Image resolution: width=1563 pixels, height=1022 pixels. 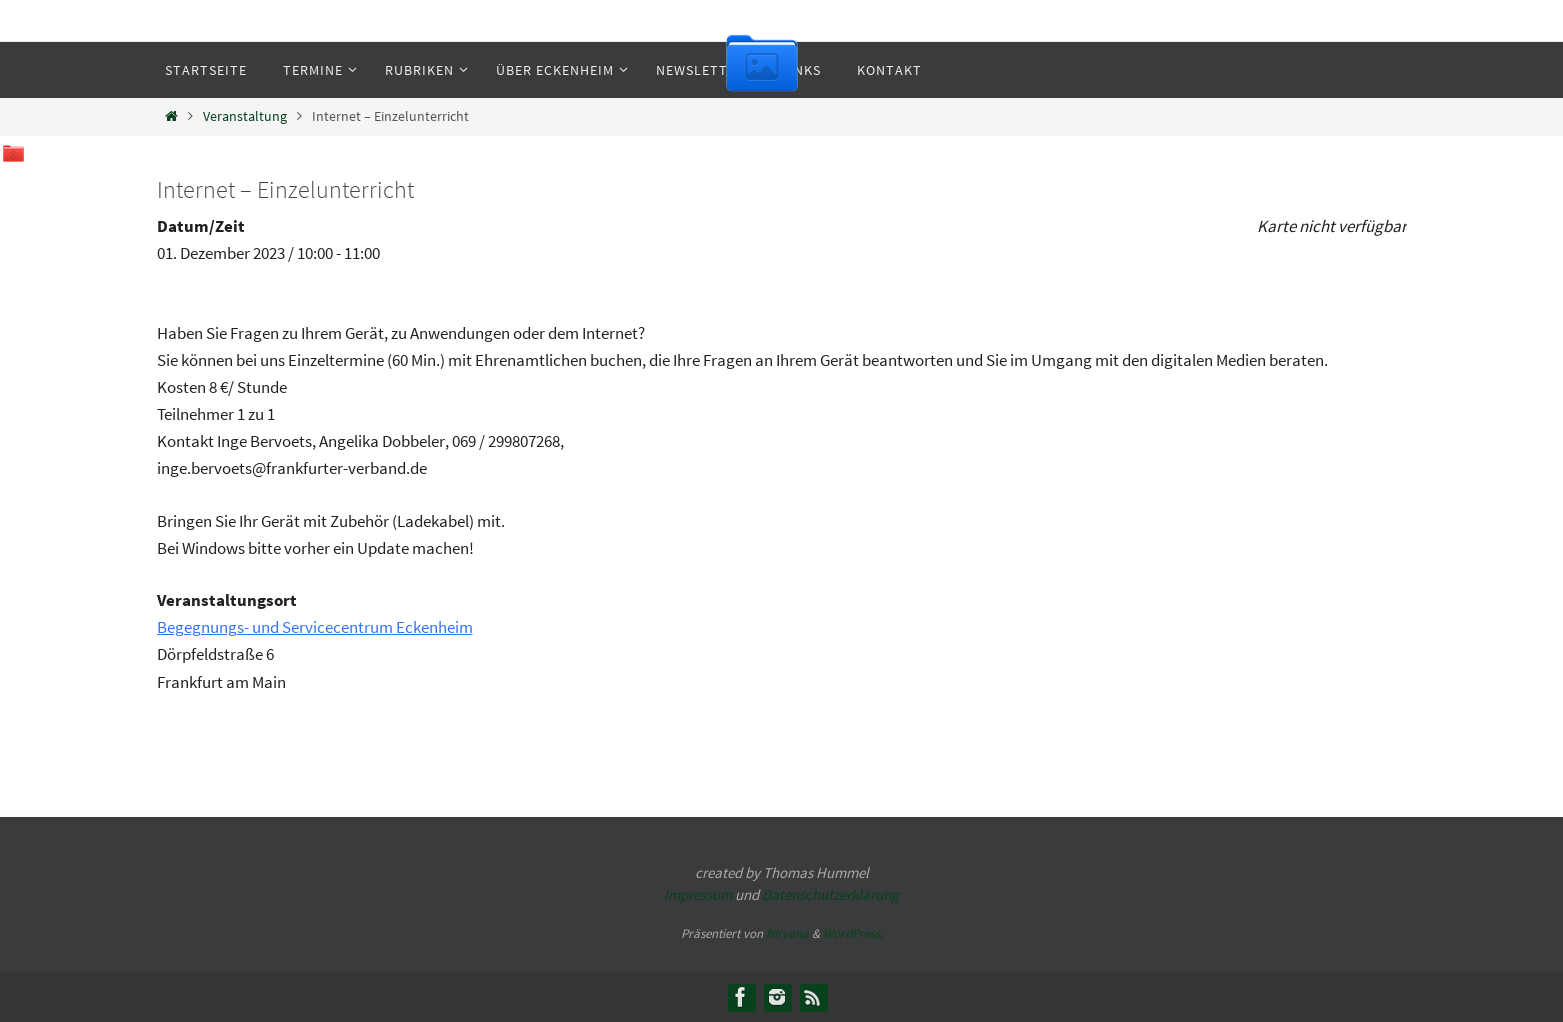 What do you see at coordinates (762, 63) in the screenshot?
I see `open your images folder` at bounding box center [762, 63].